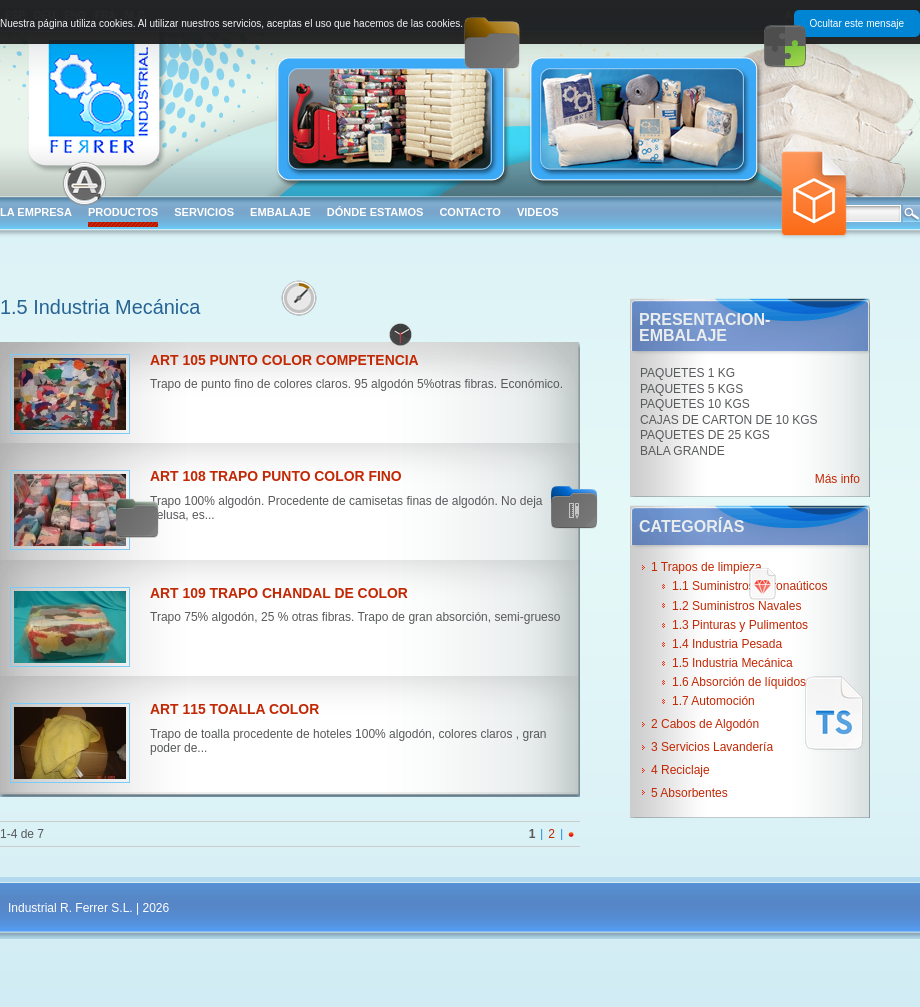 This screenshot has width=920, height=1007. Describe the element at coordinates (299, 298) in the screenshot. I see `open sysprof system profiler application` at that location.